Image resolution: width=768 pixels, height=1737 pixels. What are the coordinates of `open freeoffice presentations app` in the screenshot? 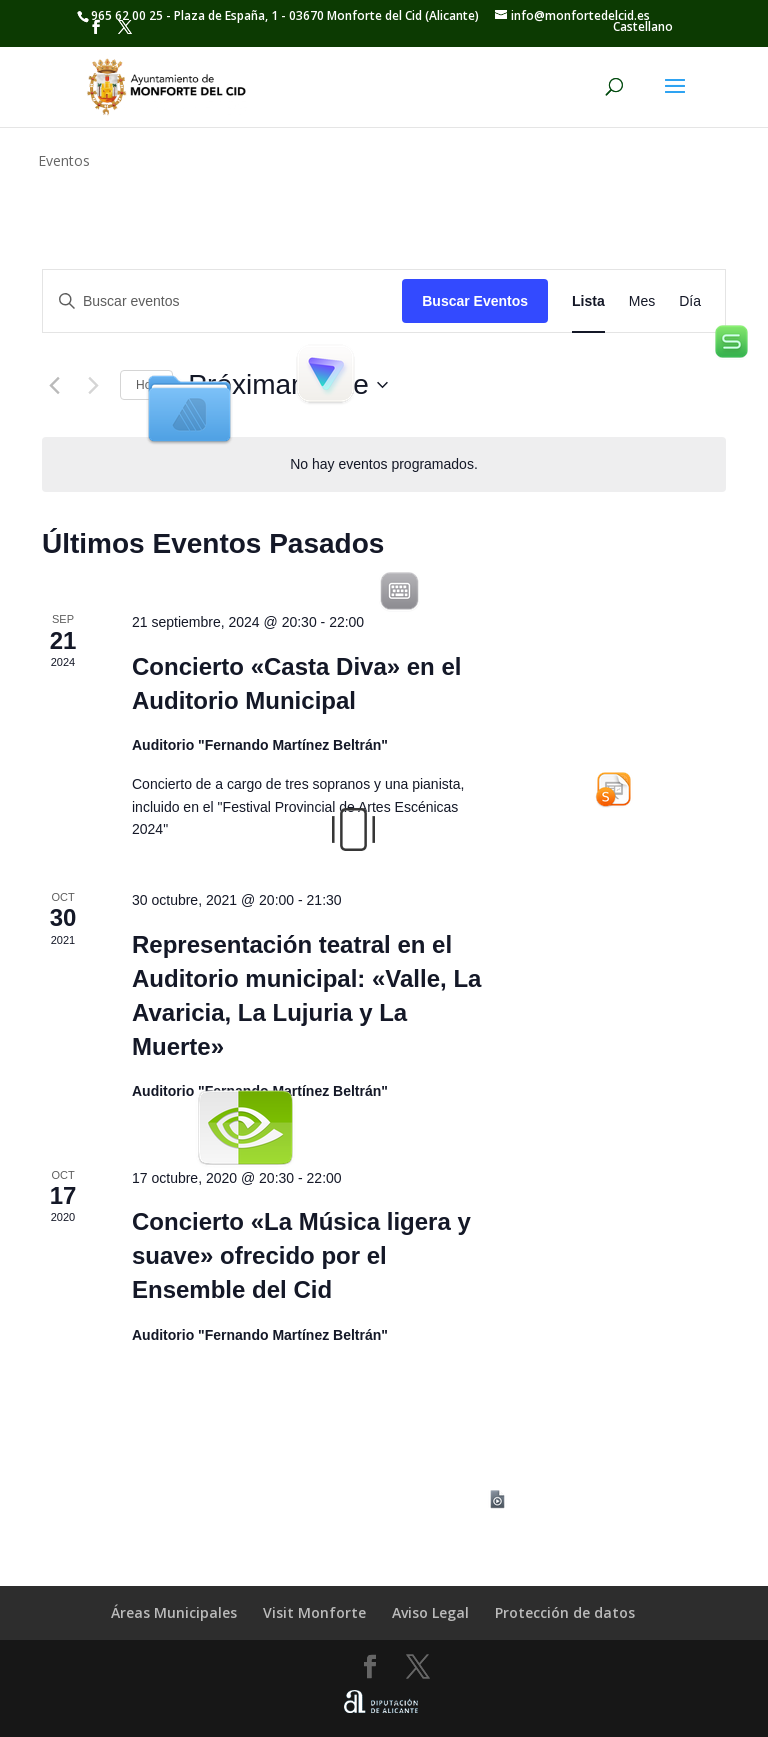 It's located at (614, 789).